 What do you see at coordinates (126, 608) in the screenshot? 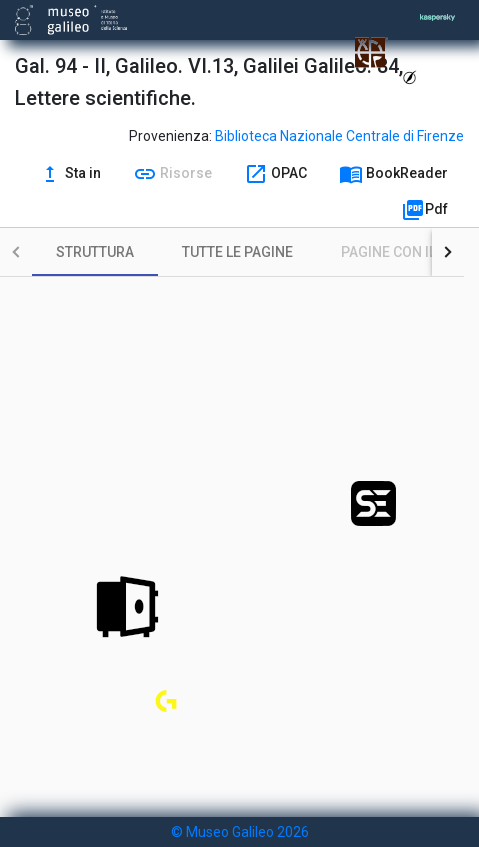
I see `access secure storage or vault` at bounding box center [126, 608].